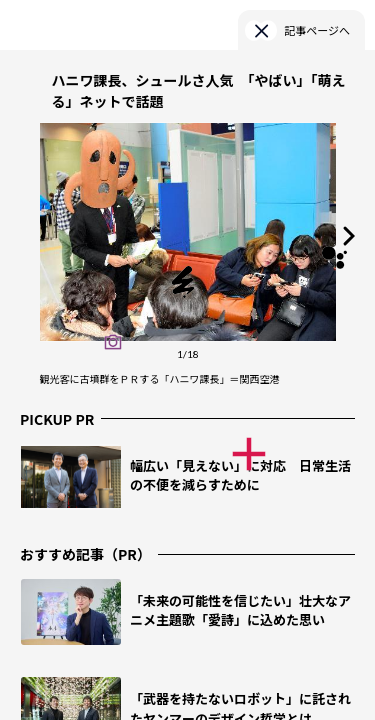 The image size is (375, 720). What do you see at coordinates (183, 282) in the screenshot?
I see `visit envato marketplace` at bounding box center [183, 282].